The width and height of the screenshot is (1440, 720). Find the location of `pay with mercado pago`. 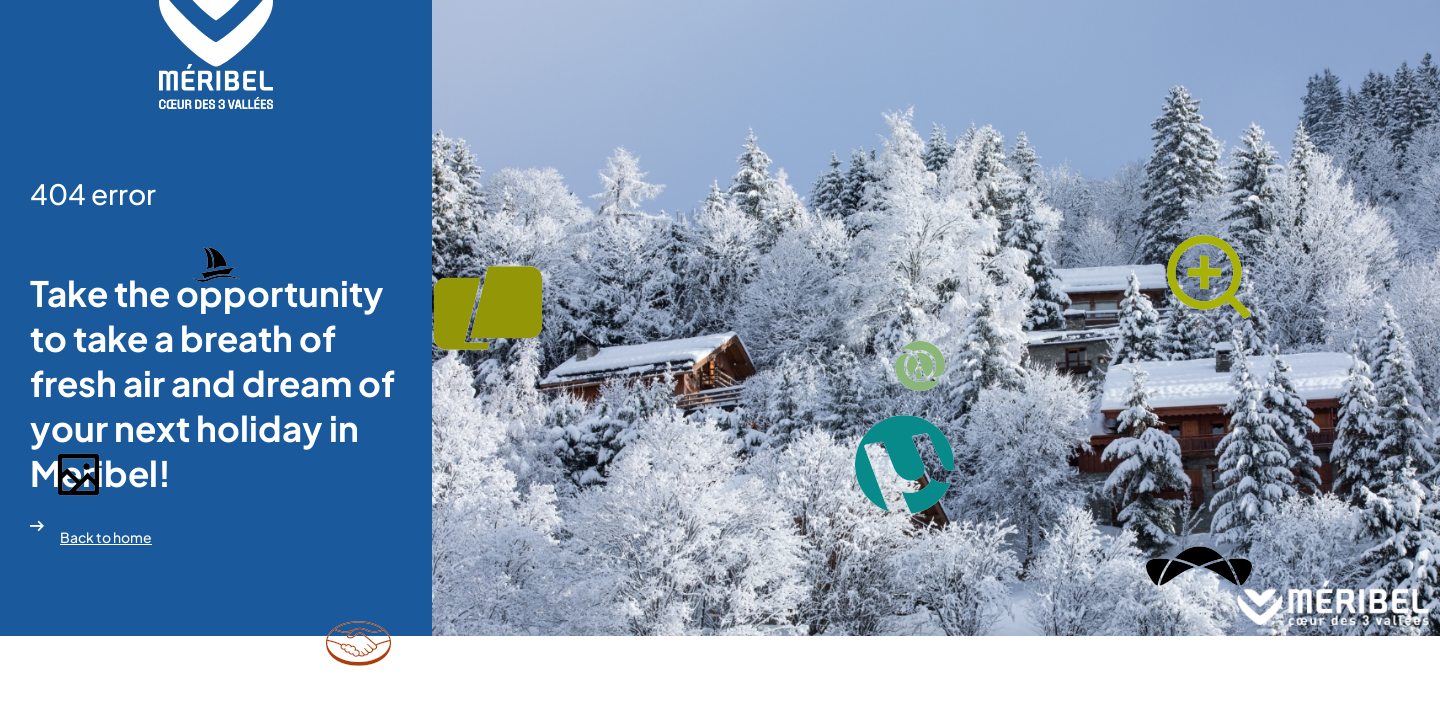

pay with mercado pago is located at coordinates (358, 643).